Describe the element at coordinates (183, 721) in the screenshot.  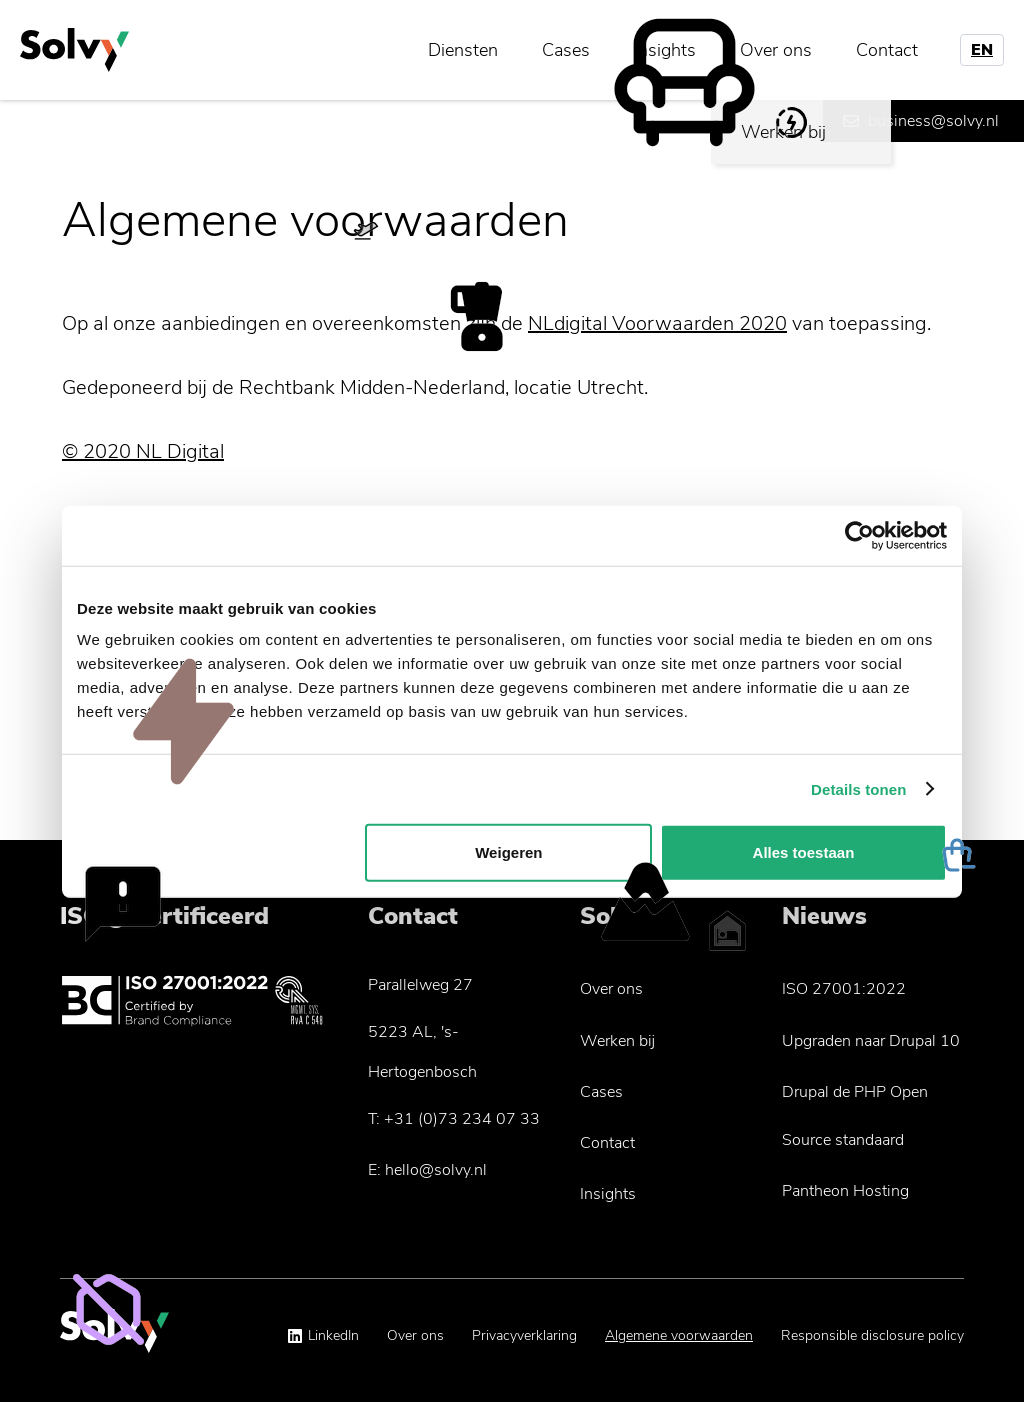
I see `indicates flash or lightning mode is enabled` at that location.